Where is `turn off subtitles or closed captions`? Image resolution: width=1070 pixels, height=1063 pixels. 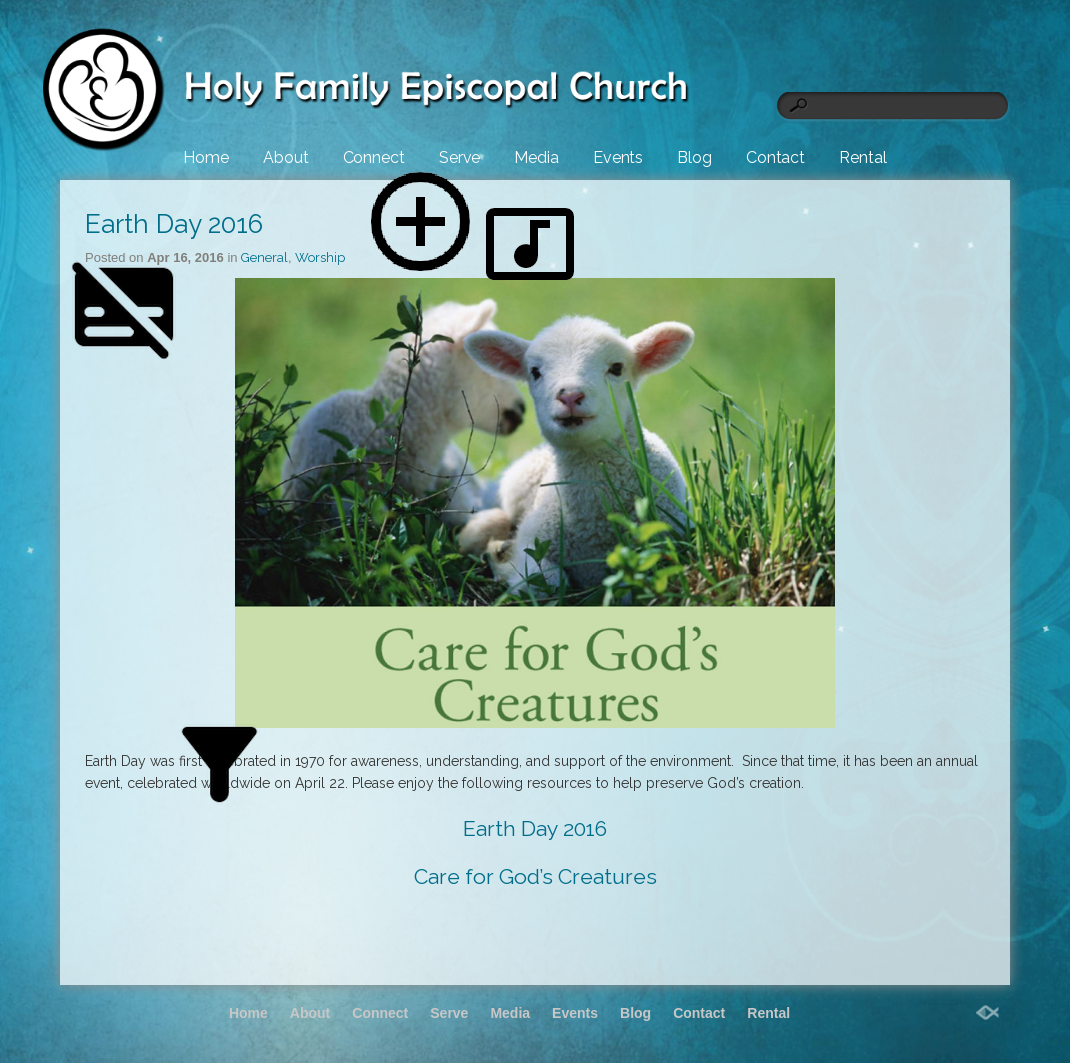
turn off subtitles or closed captions is located at coordinates (124, 307).